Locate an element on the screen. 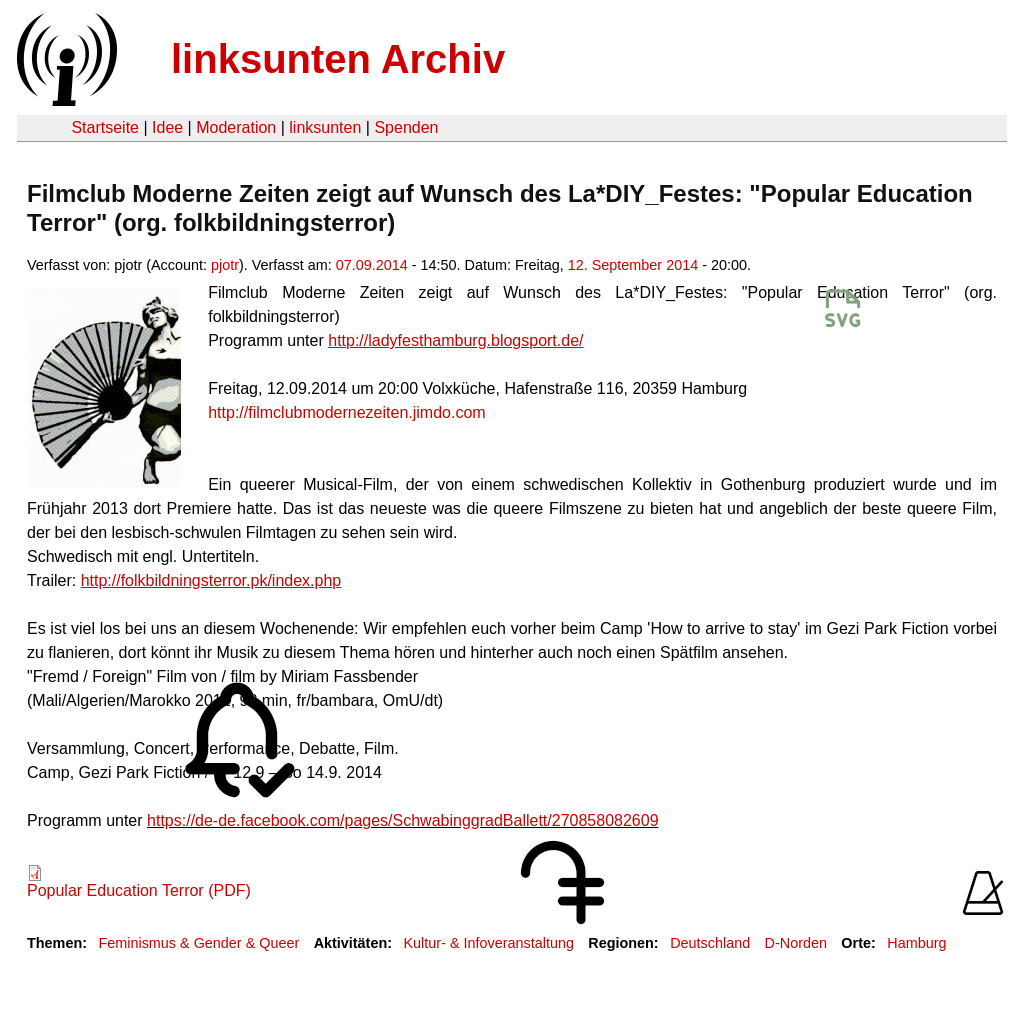 The image size is (1024, 1026). open or view an SVG file is located at coordinates (843, 310).